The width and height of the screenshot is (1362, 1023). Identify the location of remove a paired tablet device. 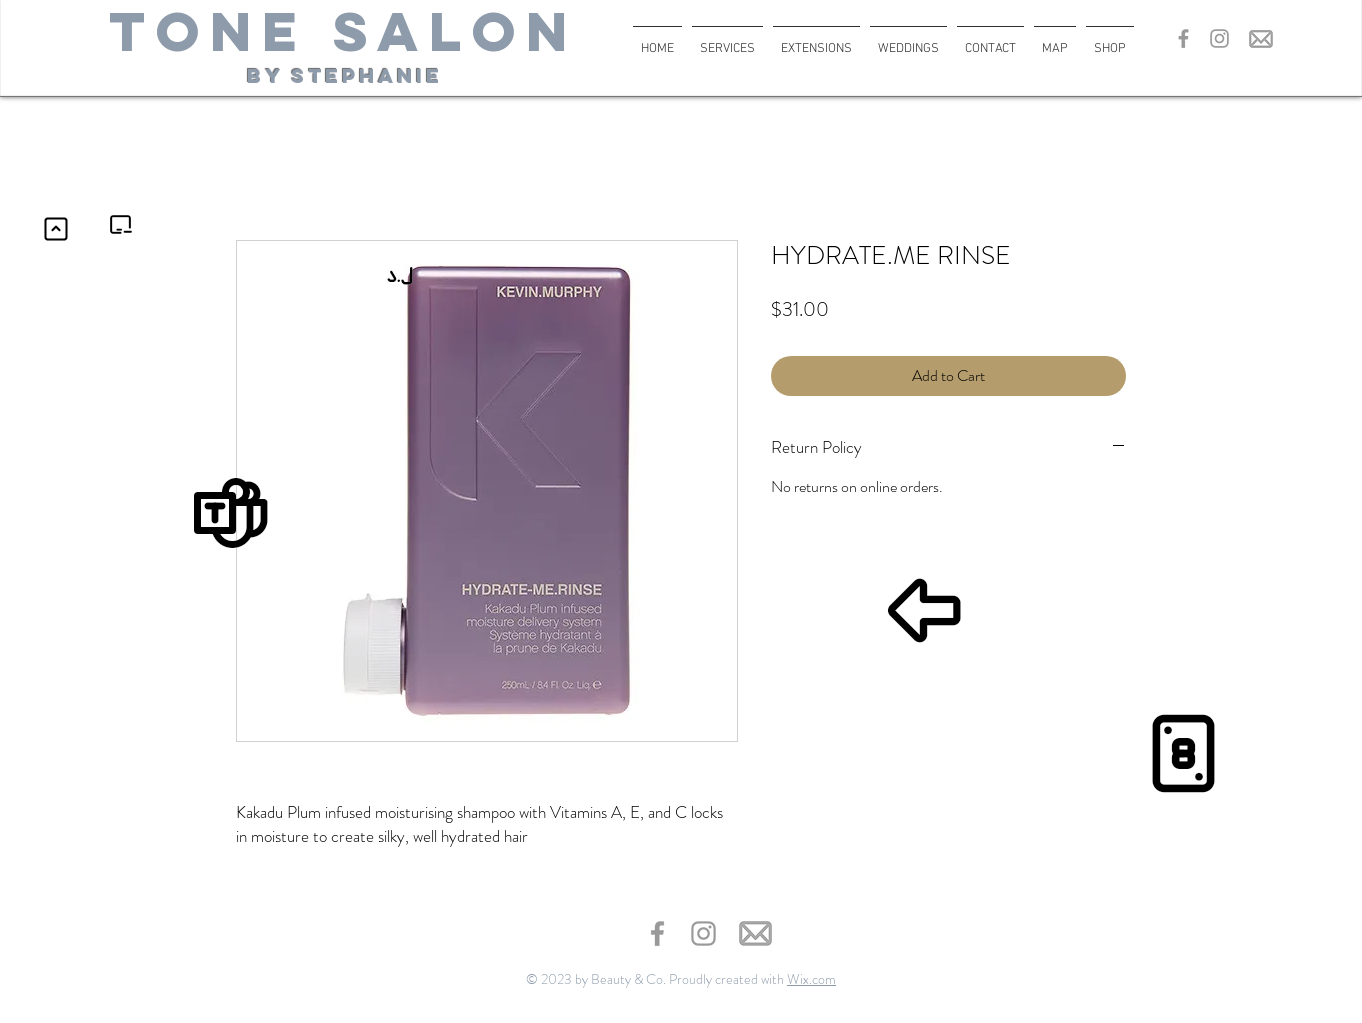
(120, 224).